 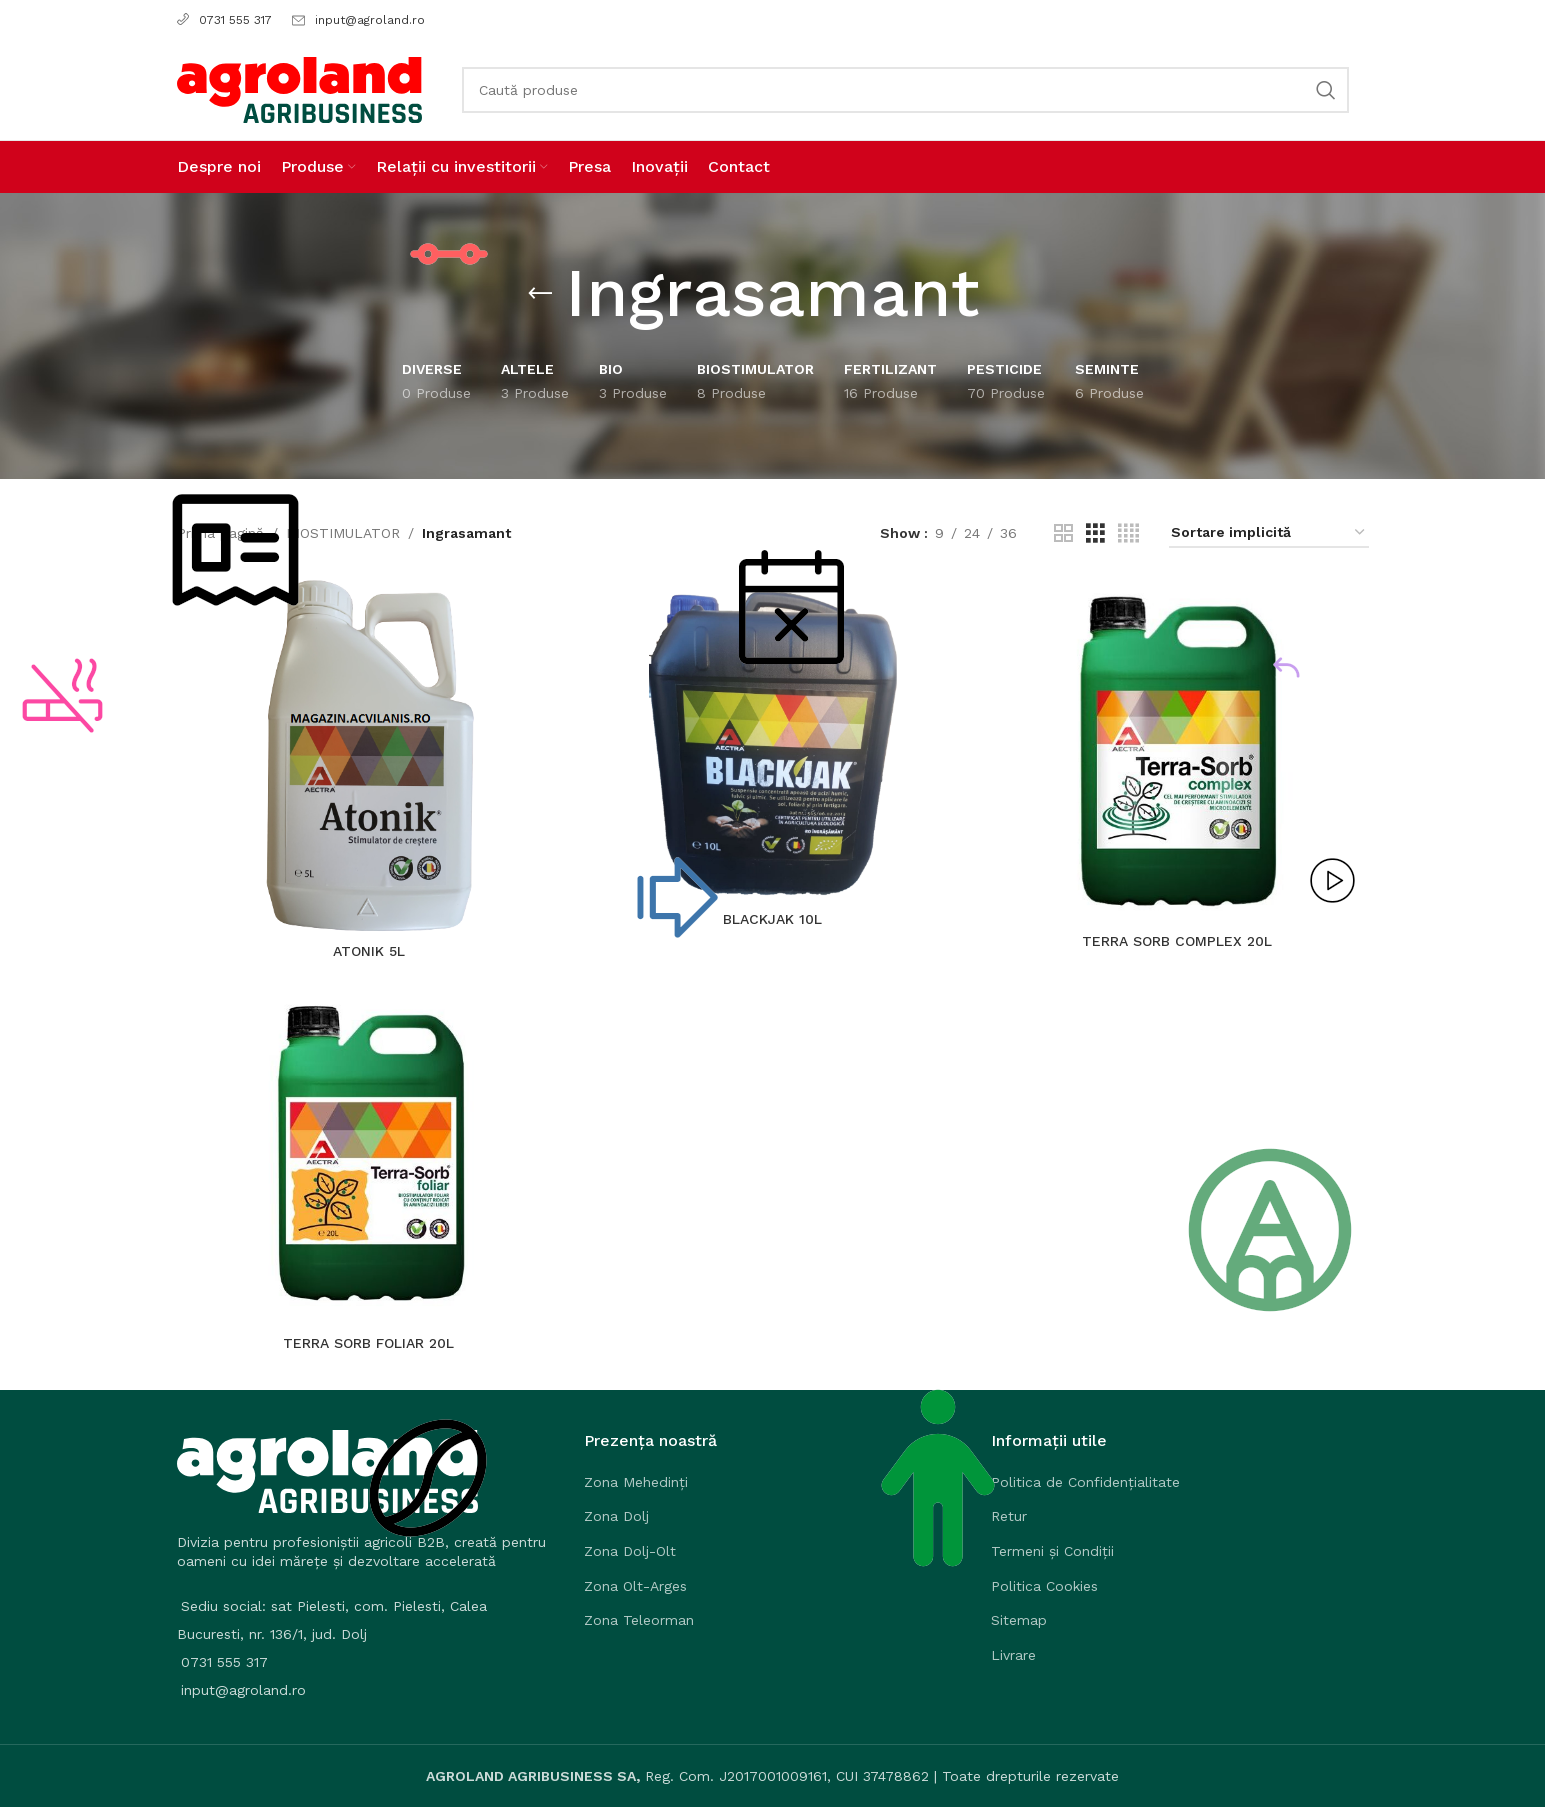 I want to click on cancel or delete an event, so click(x=791, y=611).